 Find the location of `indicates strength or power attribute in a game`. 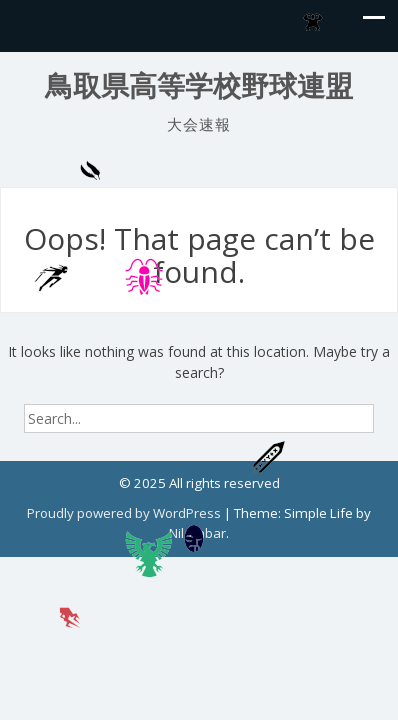

indicates strength or power attribute in a game is located at coordinates (313, 22).